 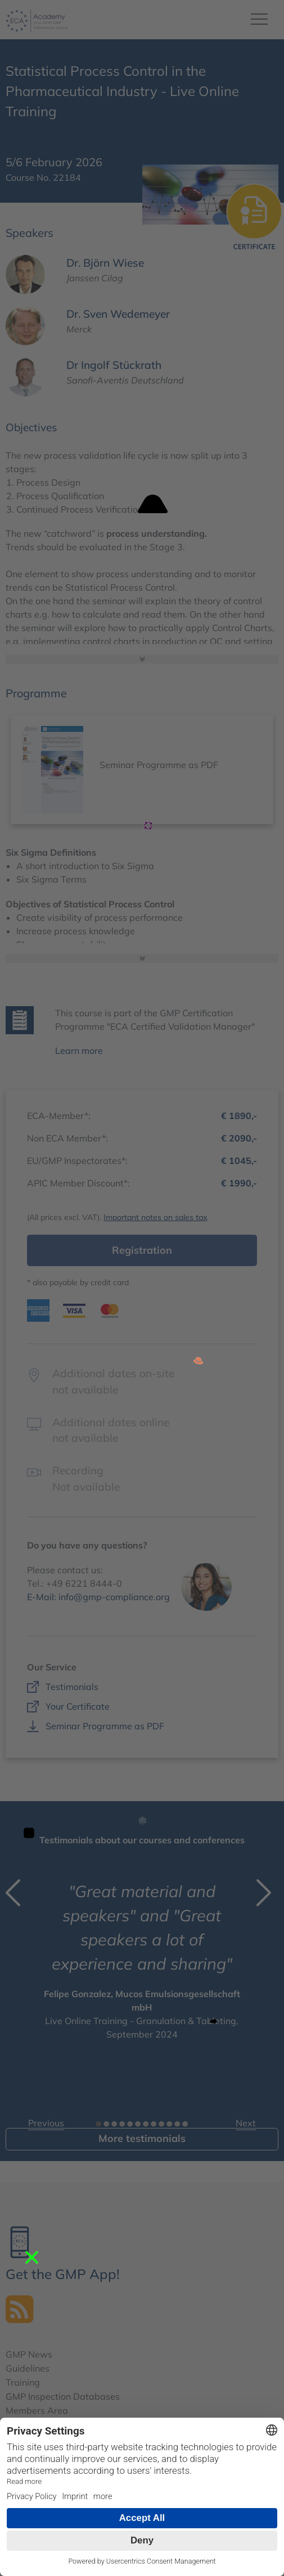 What do you see at coordinates (142, 1820) in the screenshot?
I see `critical role logo` at bounding box center [142, 1820].